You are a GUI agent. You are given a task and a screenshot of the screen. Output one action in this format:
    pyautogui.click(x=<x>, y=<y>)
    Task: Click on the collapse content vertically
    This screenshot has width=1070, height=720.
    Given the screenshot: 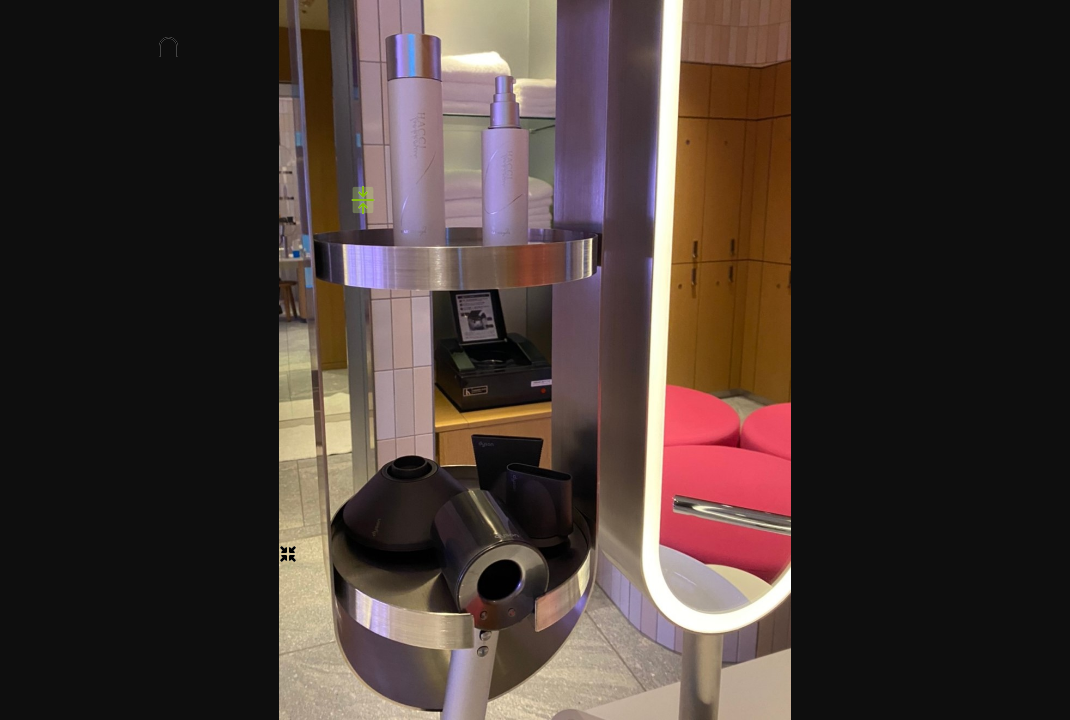 What is the action you would take?
    pyautogui.click(x=363, y=200)
    